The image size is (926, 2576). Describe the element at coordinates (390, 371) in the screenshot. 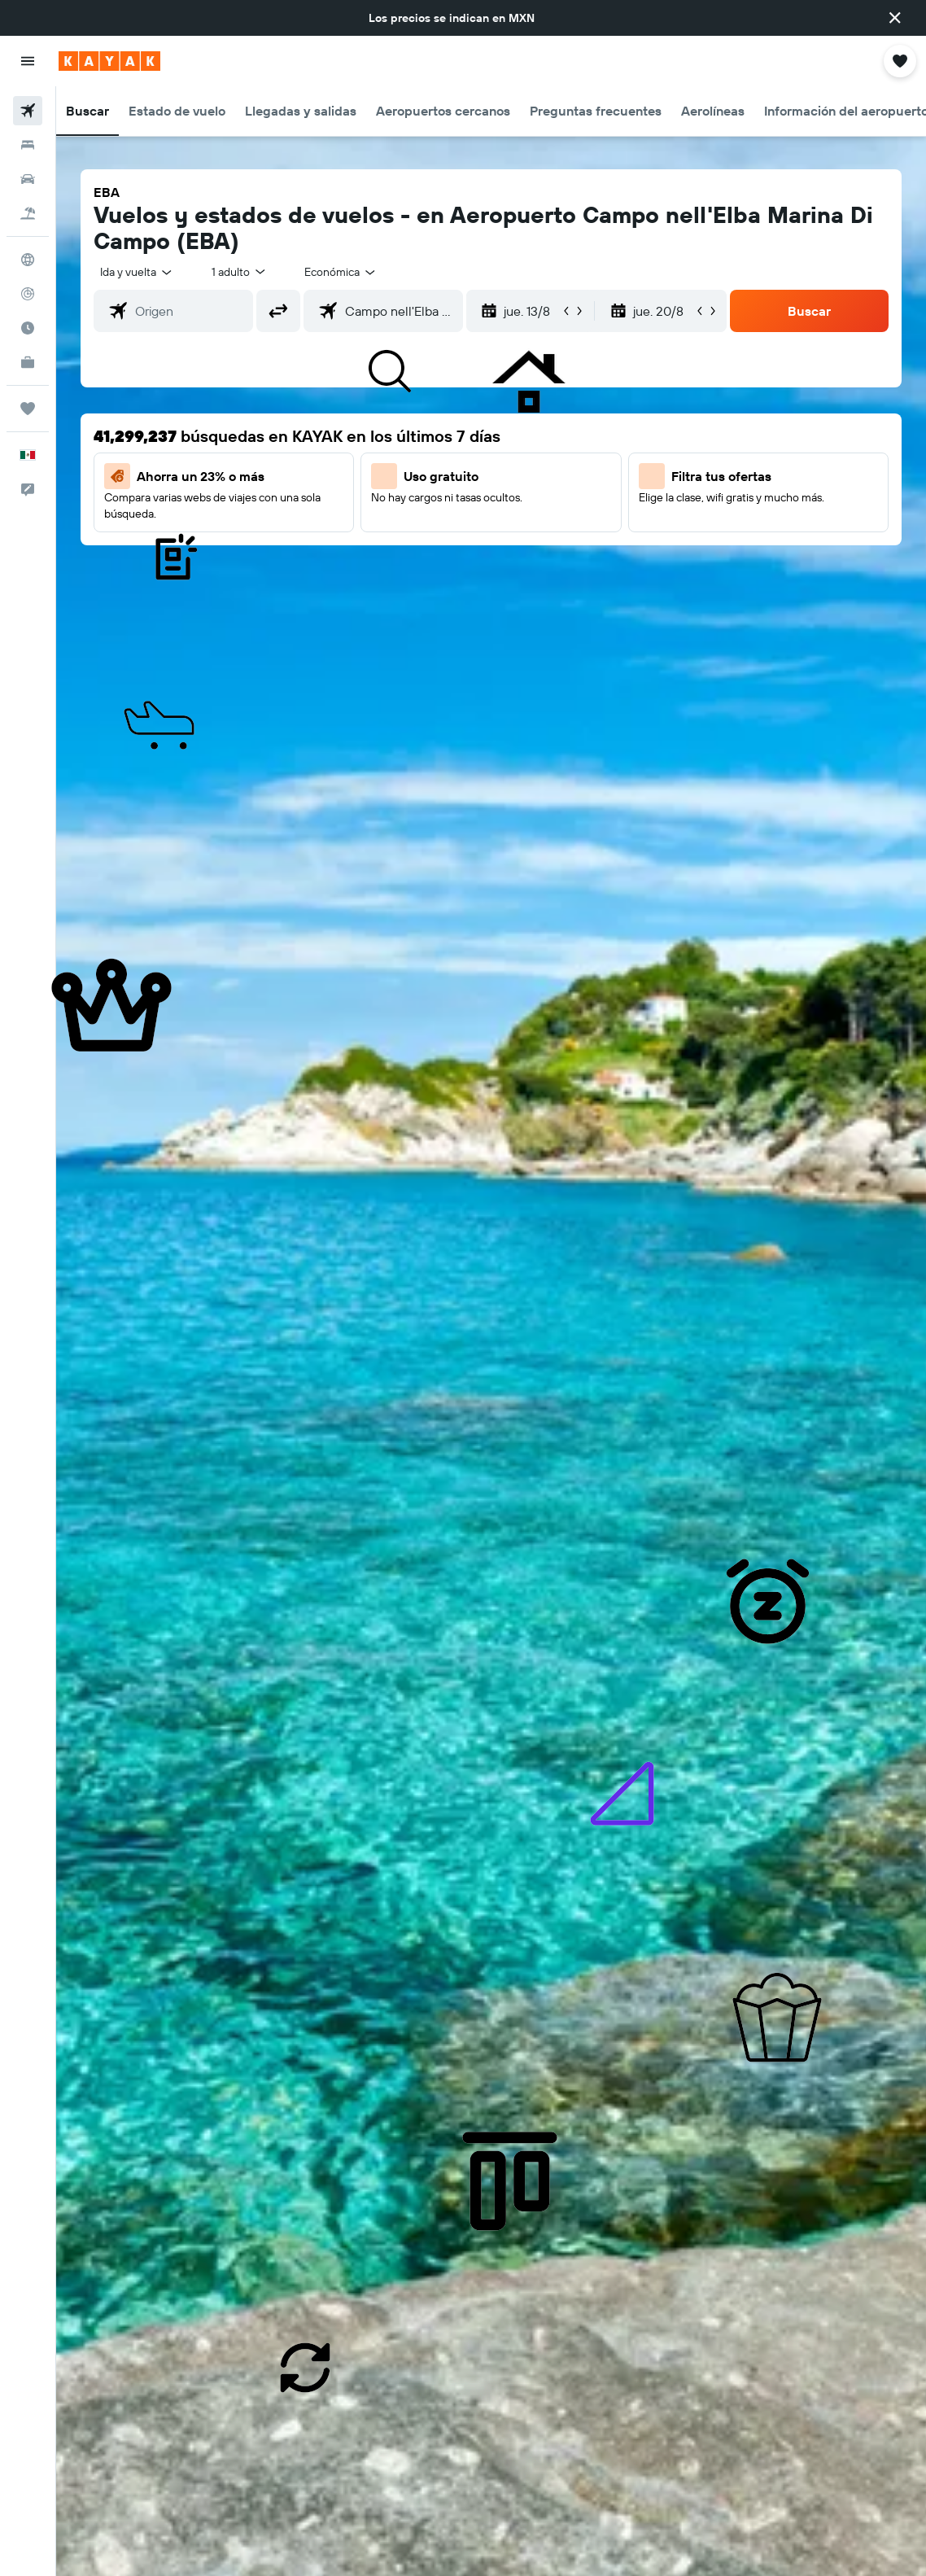

I see `search for content or items` at that location.